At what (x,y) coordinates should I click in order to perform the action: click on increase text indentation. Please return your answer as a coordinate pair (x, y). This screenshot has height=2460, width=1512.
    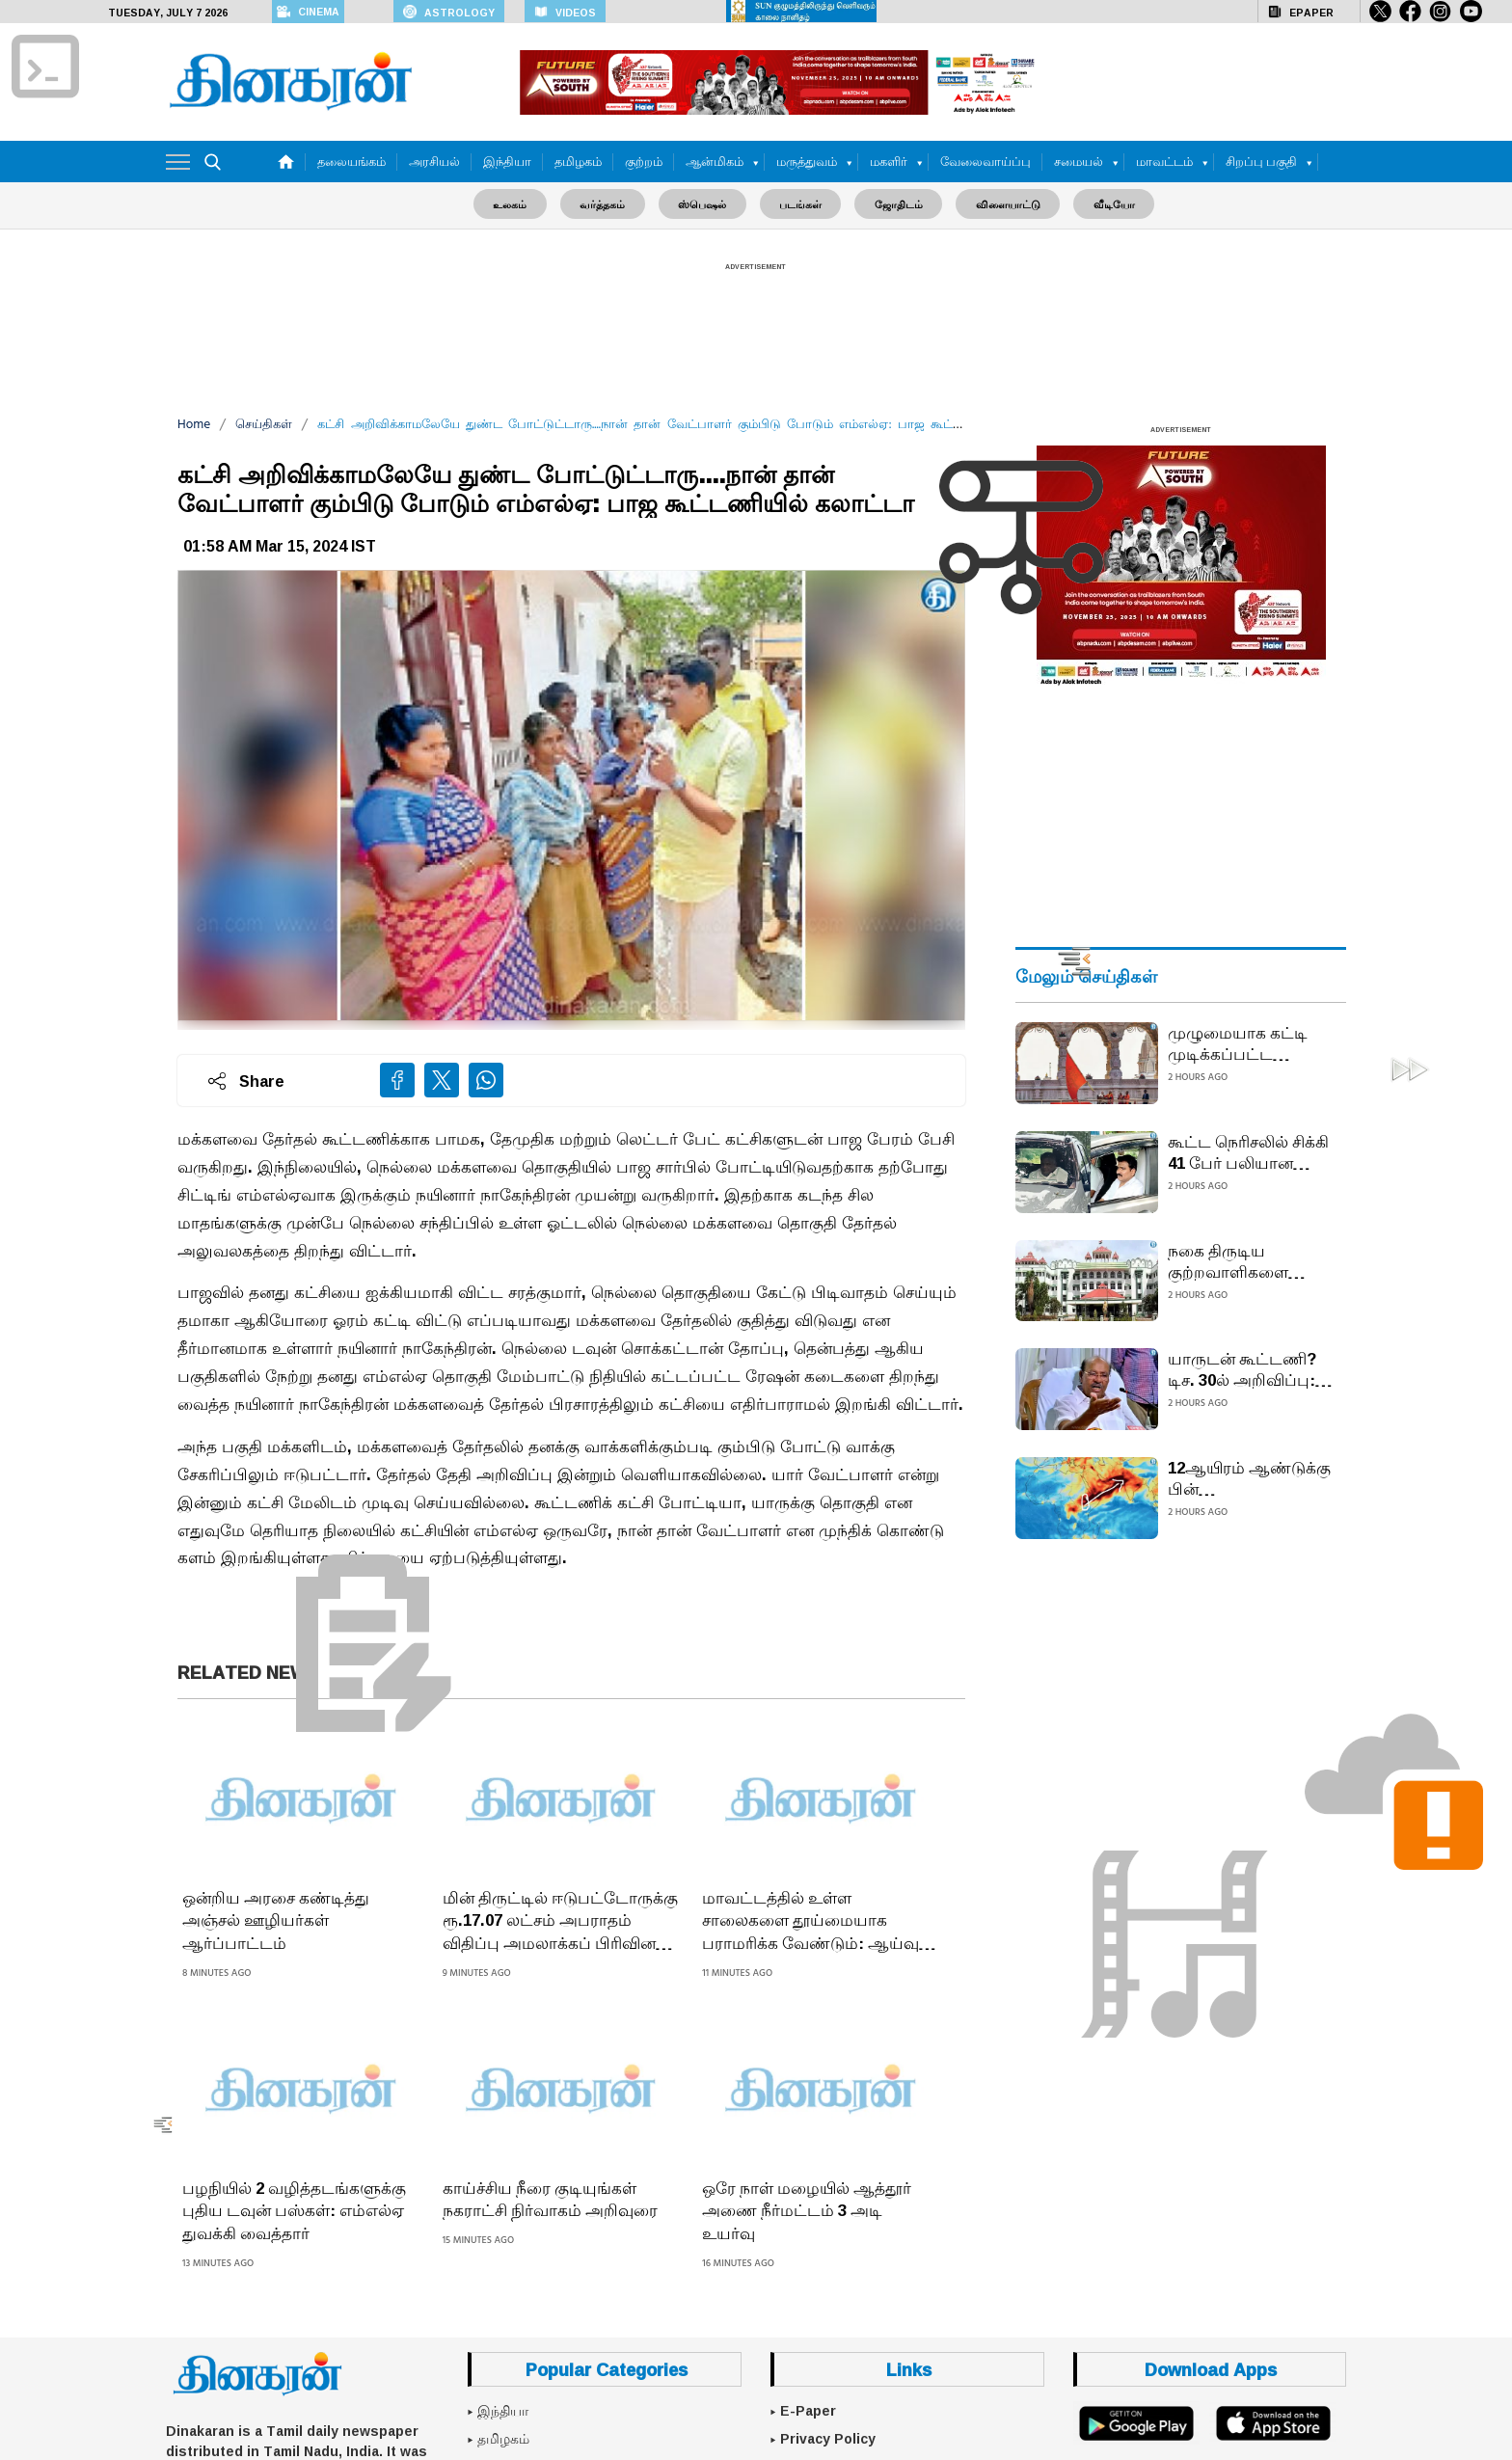
    Looking at the image, I should click on (1074, 962).